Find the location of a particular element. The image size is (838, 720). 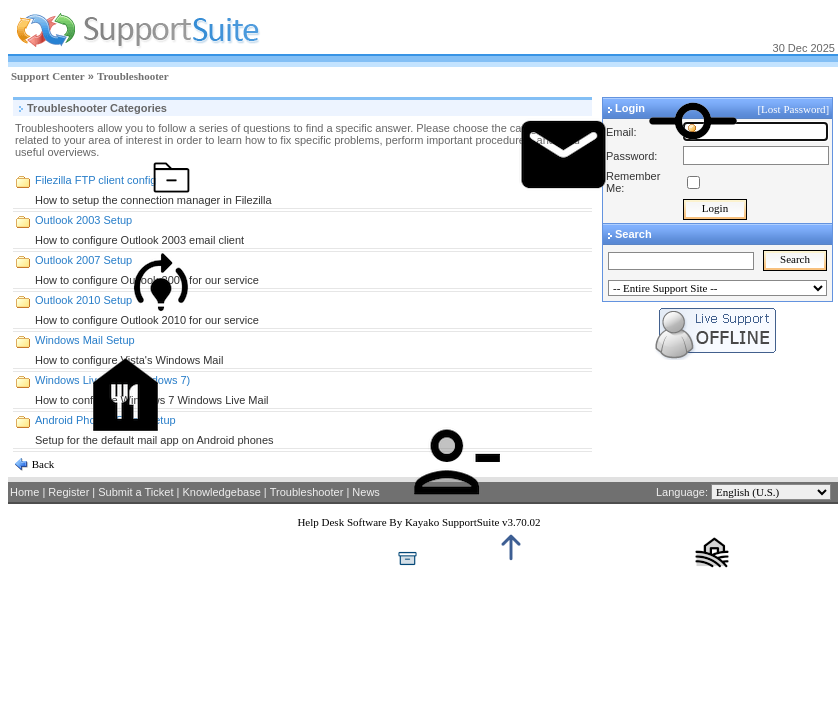

archive selected items is located at coordinates (407, 558).